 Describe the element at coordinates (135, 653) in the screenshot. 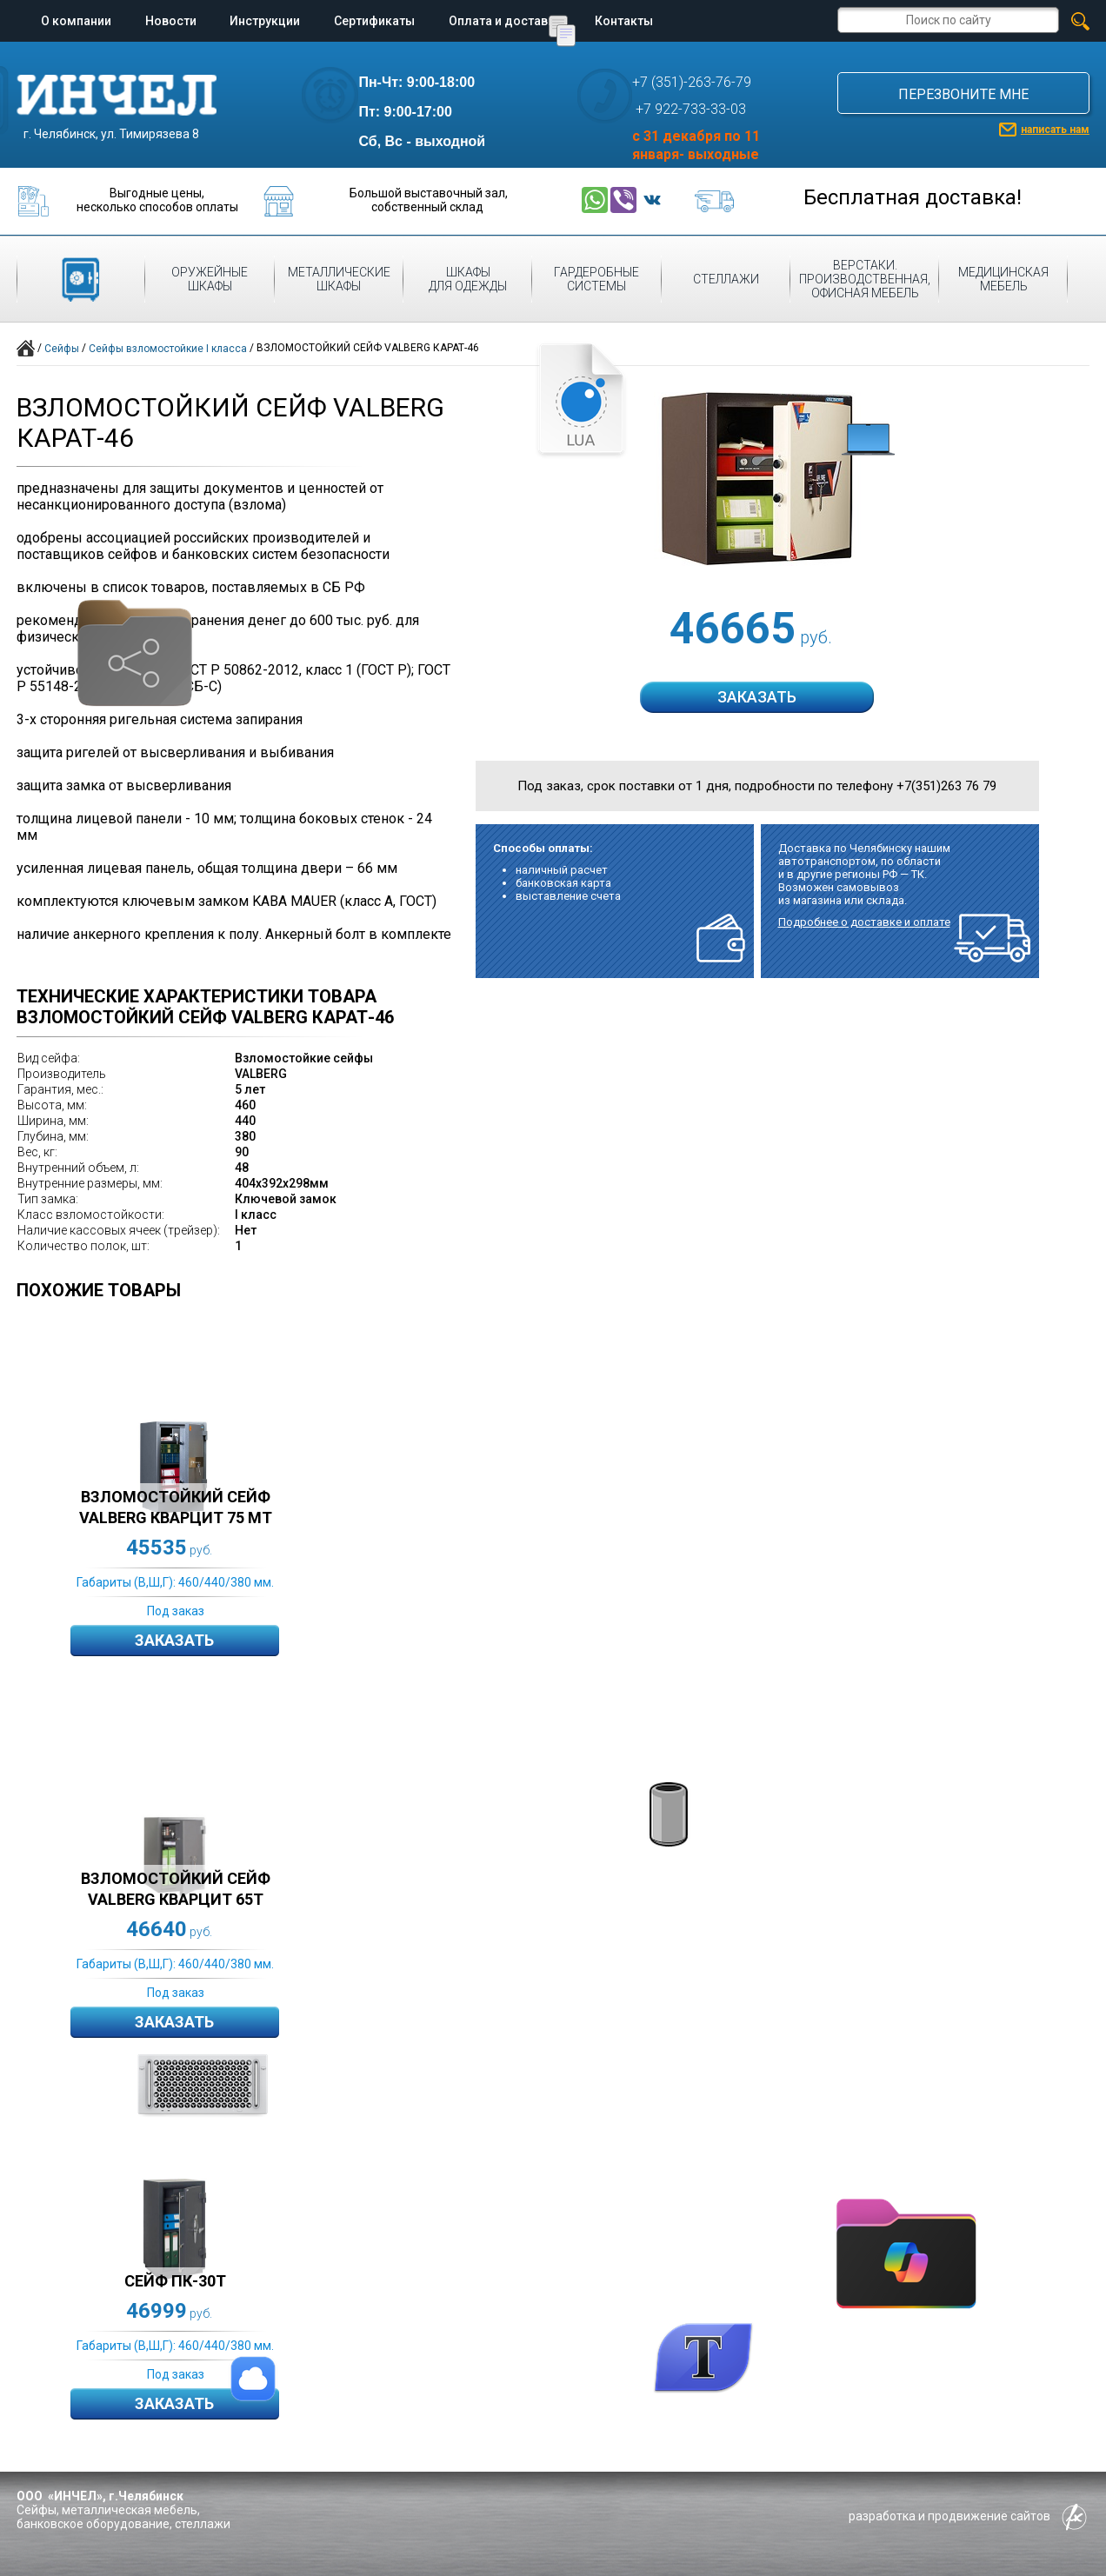

I see `access your public shared files folder` at that location.